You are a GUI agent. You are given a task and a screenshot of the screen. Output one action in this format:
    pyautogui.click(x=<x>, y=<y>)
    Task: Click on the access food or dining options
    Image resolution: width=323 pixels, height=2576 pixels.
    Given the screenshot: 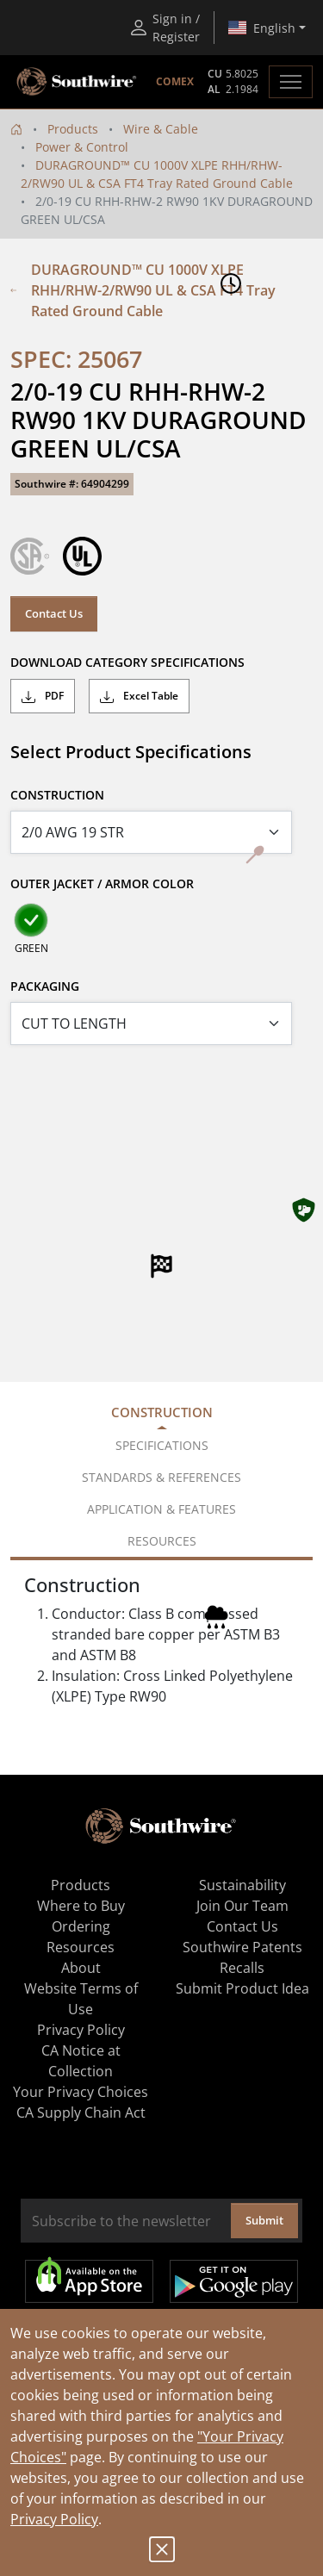 What is the action you would take?
    pyautogui.click(x=255, y=855)
    